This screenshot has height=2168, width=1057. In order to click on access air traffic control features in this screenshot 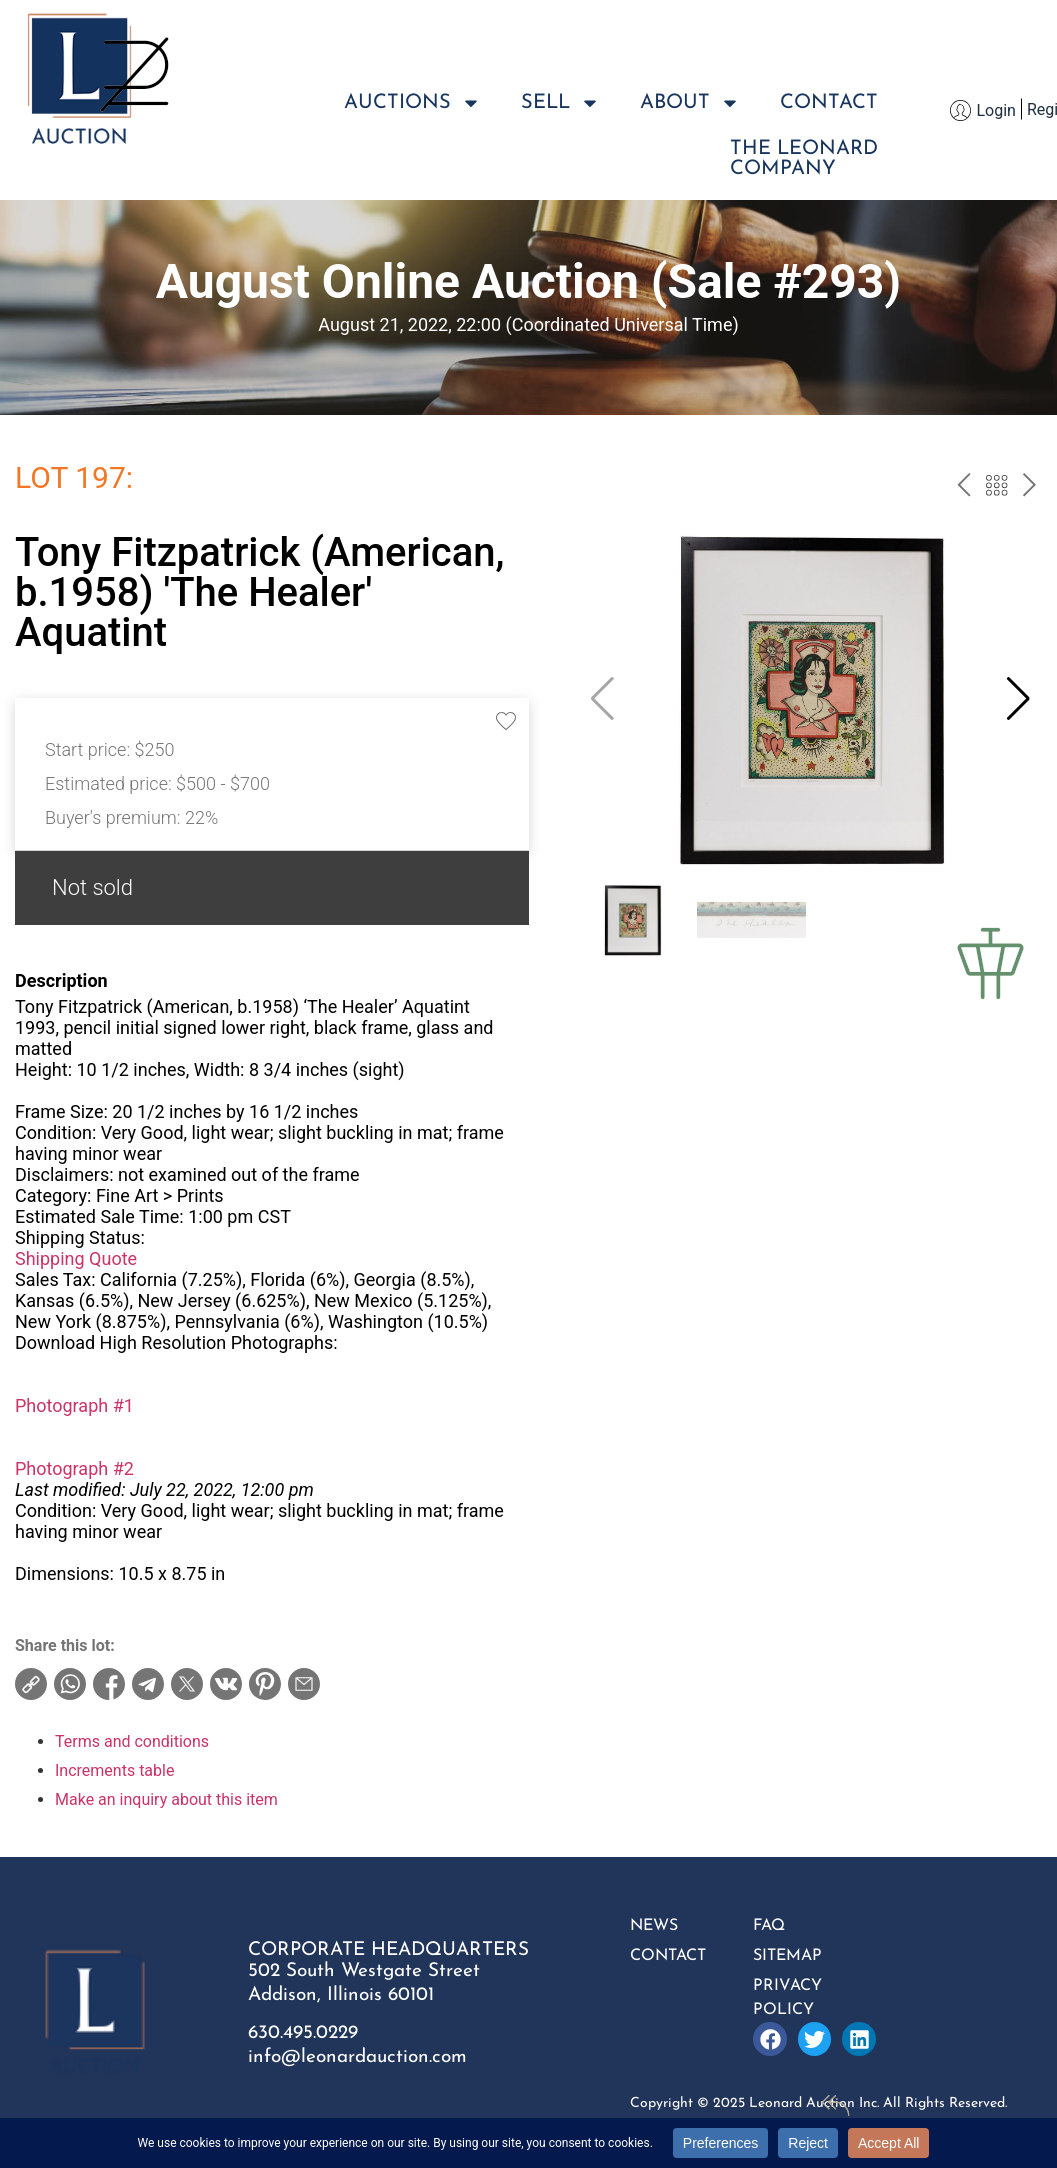, I will do `click(990, 963)`.